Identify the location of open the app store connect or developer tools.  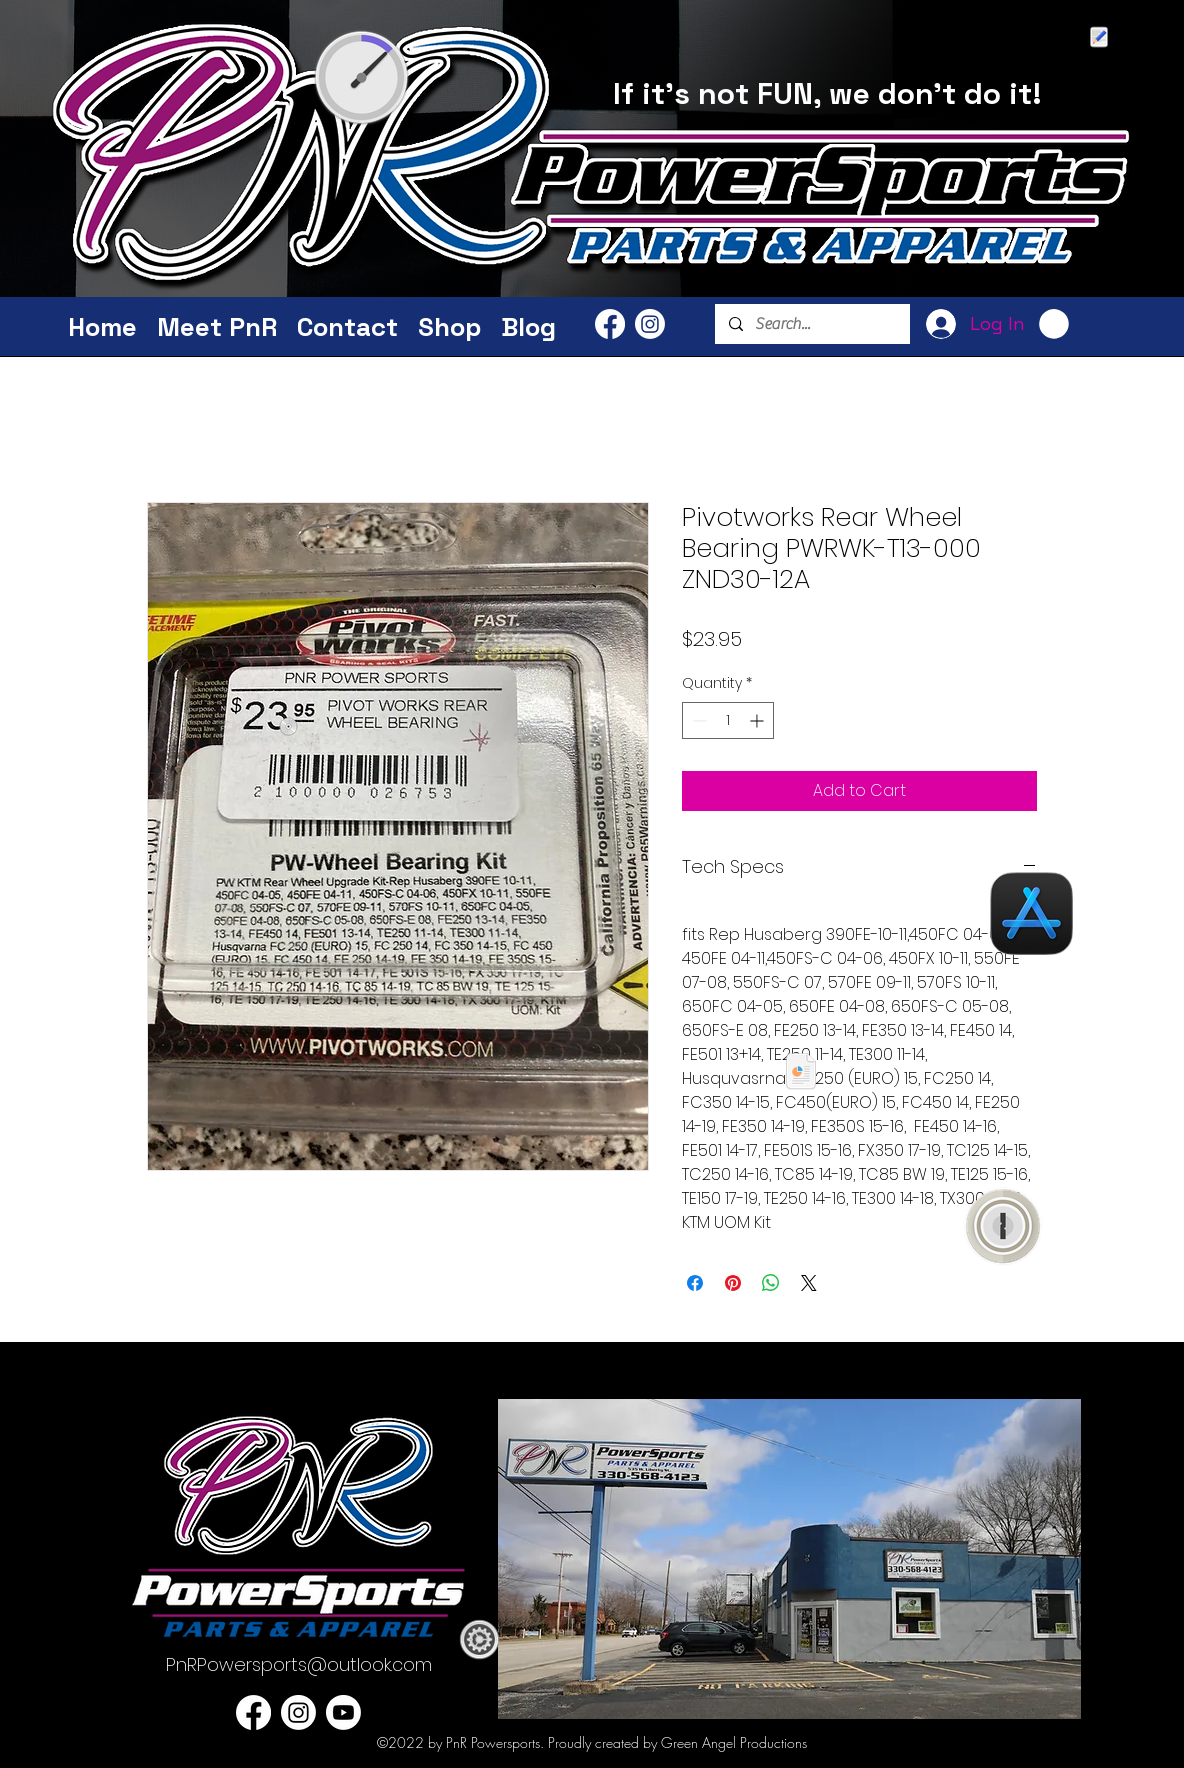
(1031, 913).